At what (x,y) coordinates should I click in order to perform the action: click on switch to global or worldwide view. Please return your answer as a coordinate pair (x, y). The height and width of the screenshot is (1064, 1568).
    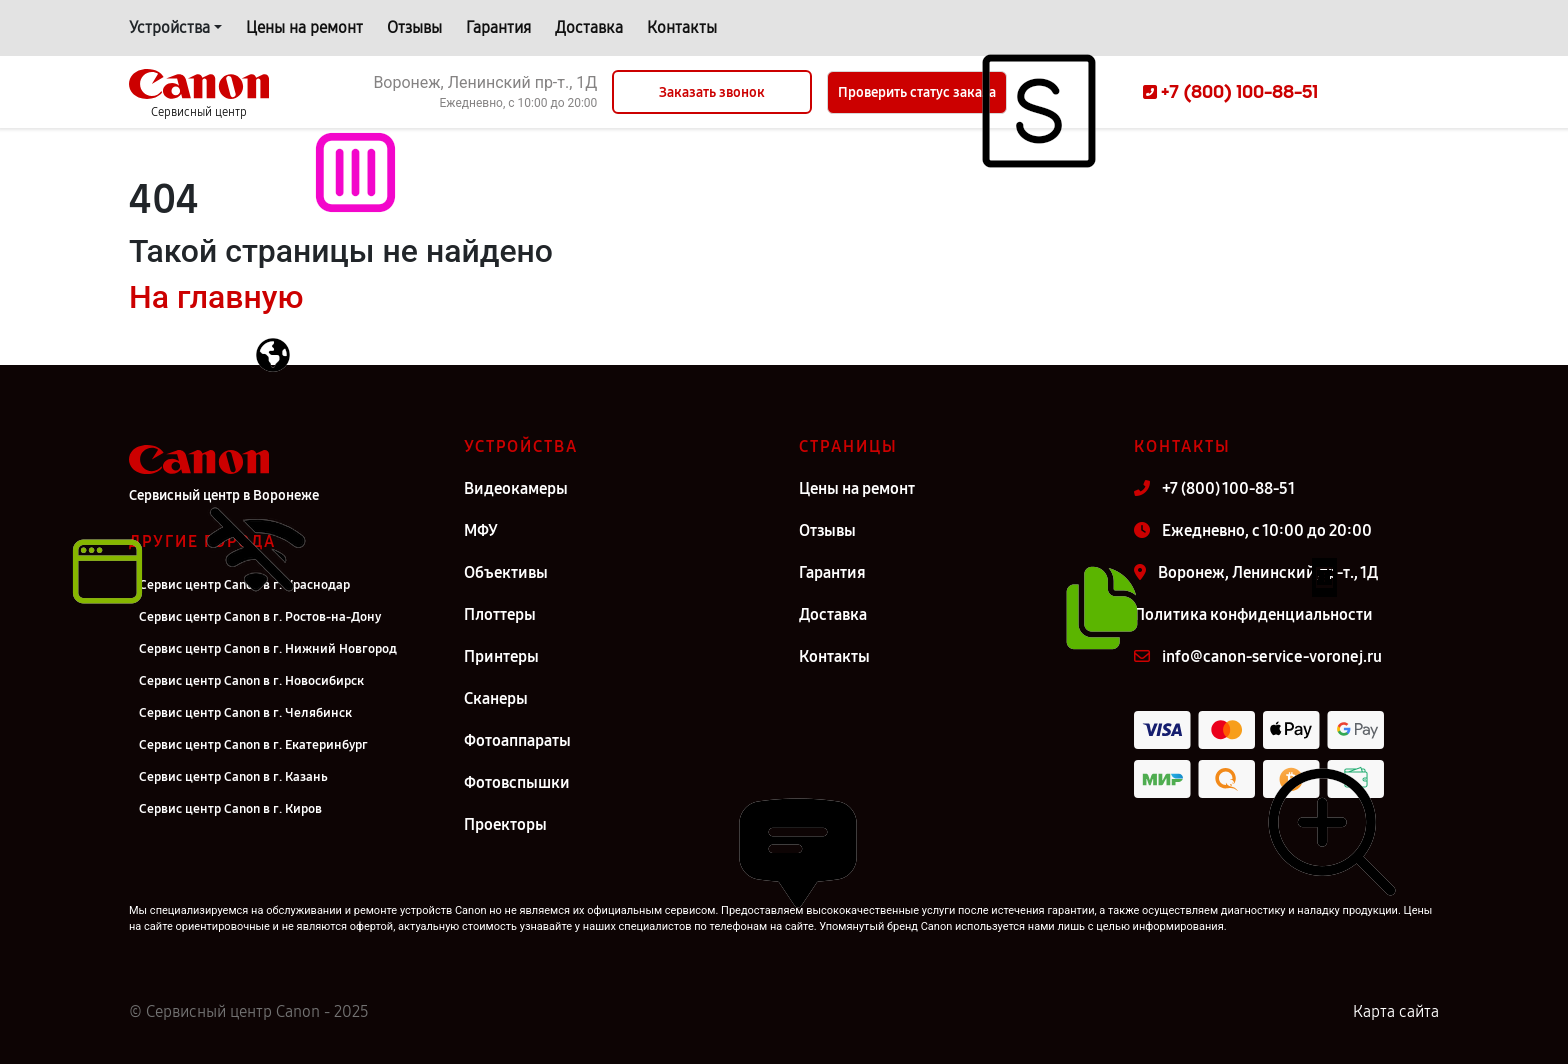
    Looking at the image, I should click on (273, 355).